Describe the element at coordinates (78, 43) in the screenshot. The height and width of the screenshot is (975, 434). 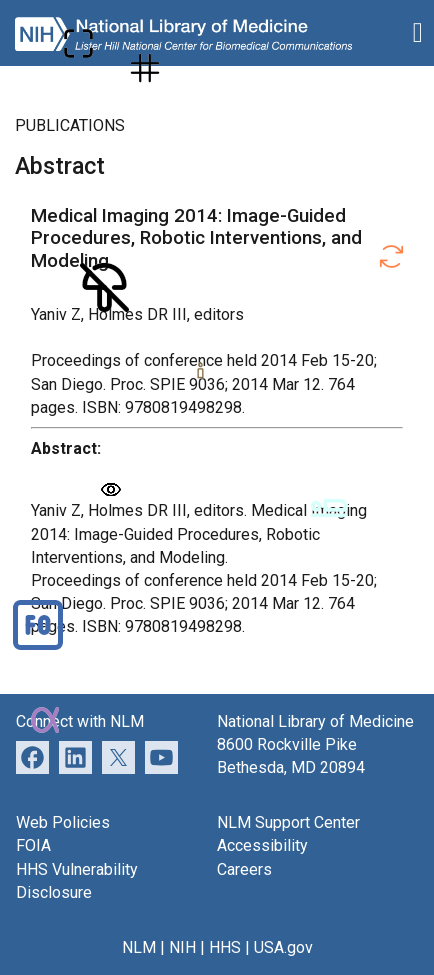
I see `scan a QR code or barcode` at that location.